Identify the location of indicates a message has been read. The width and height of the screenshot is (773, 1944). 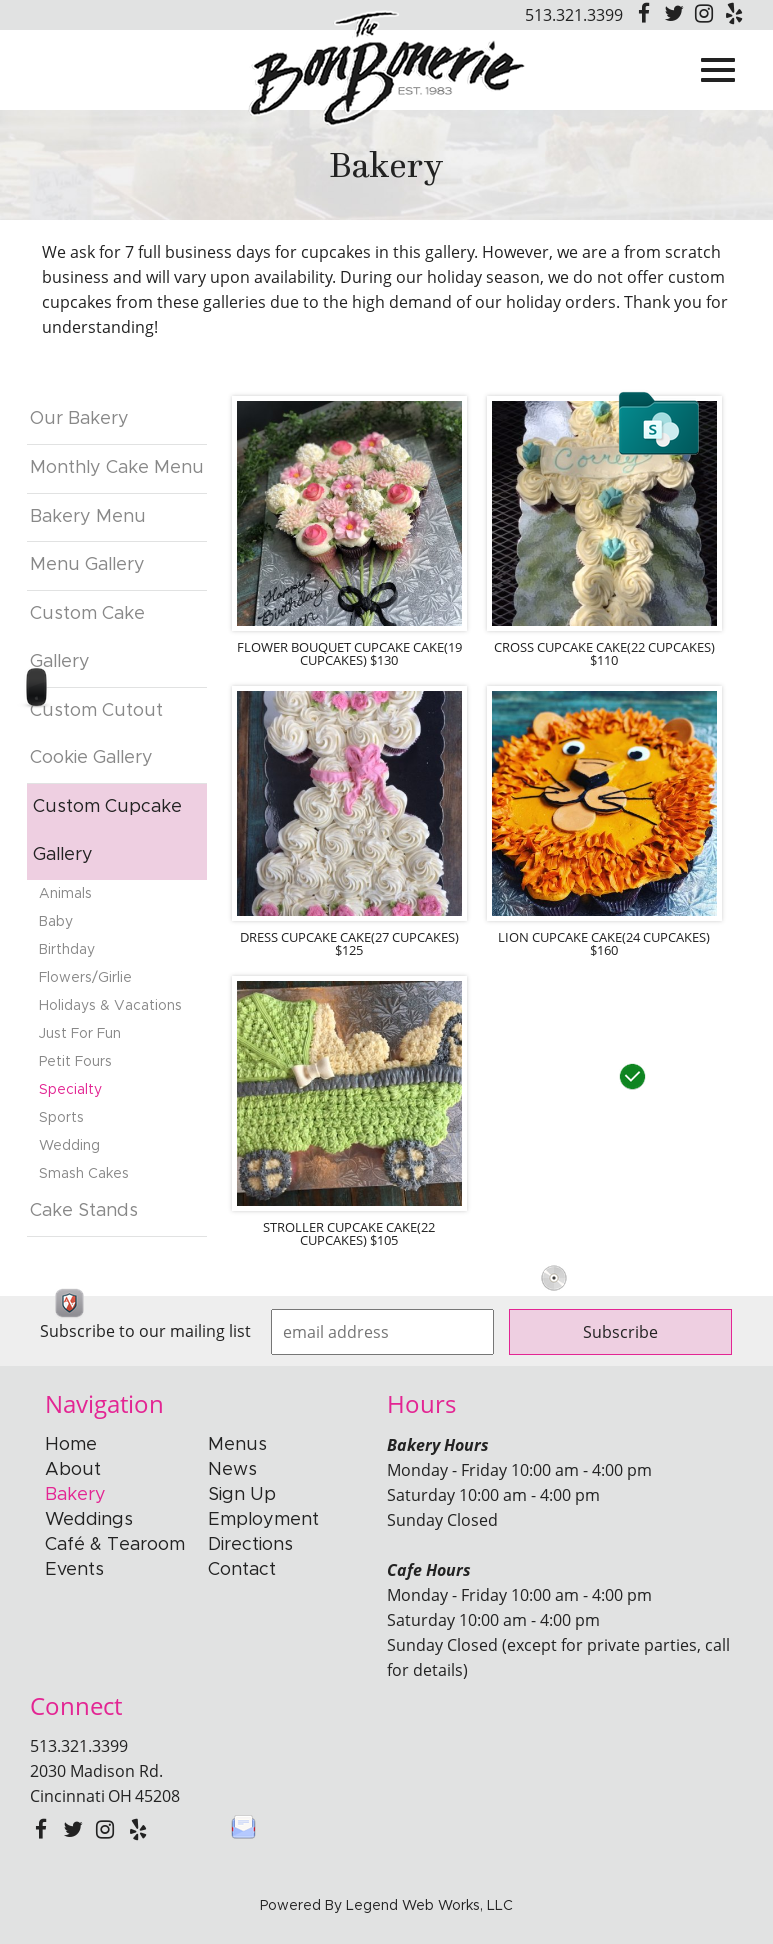
(243, 1827).